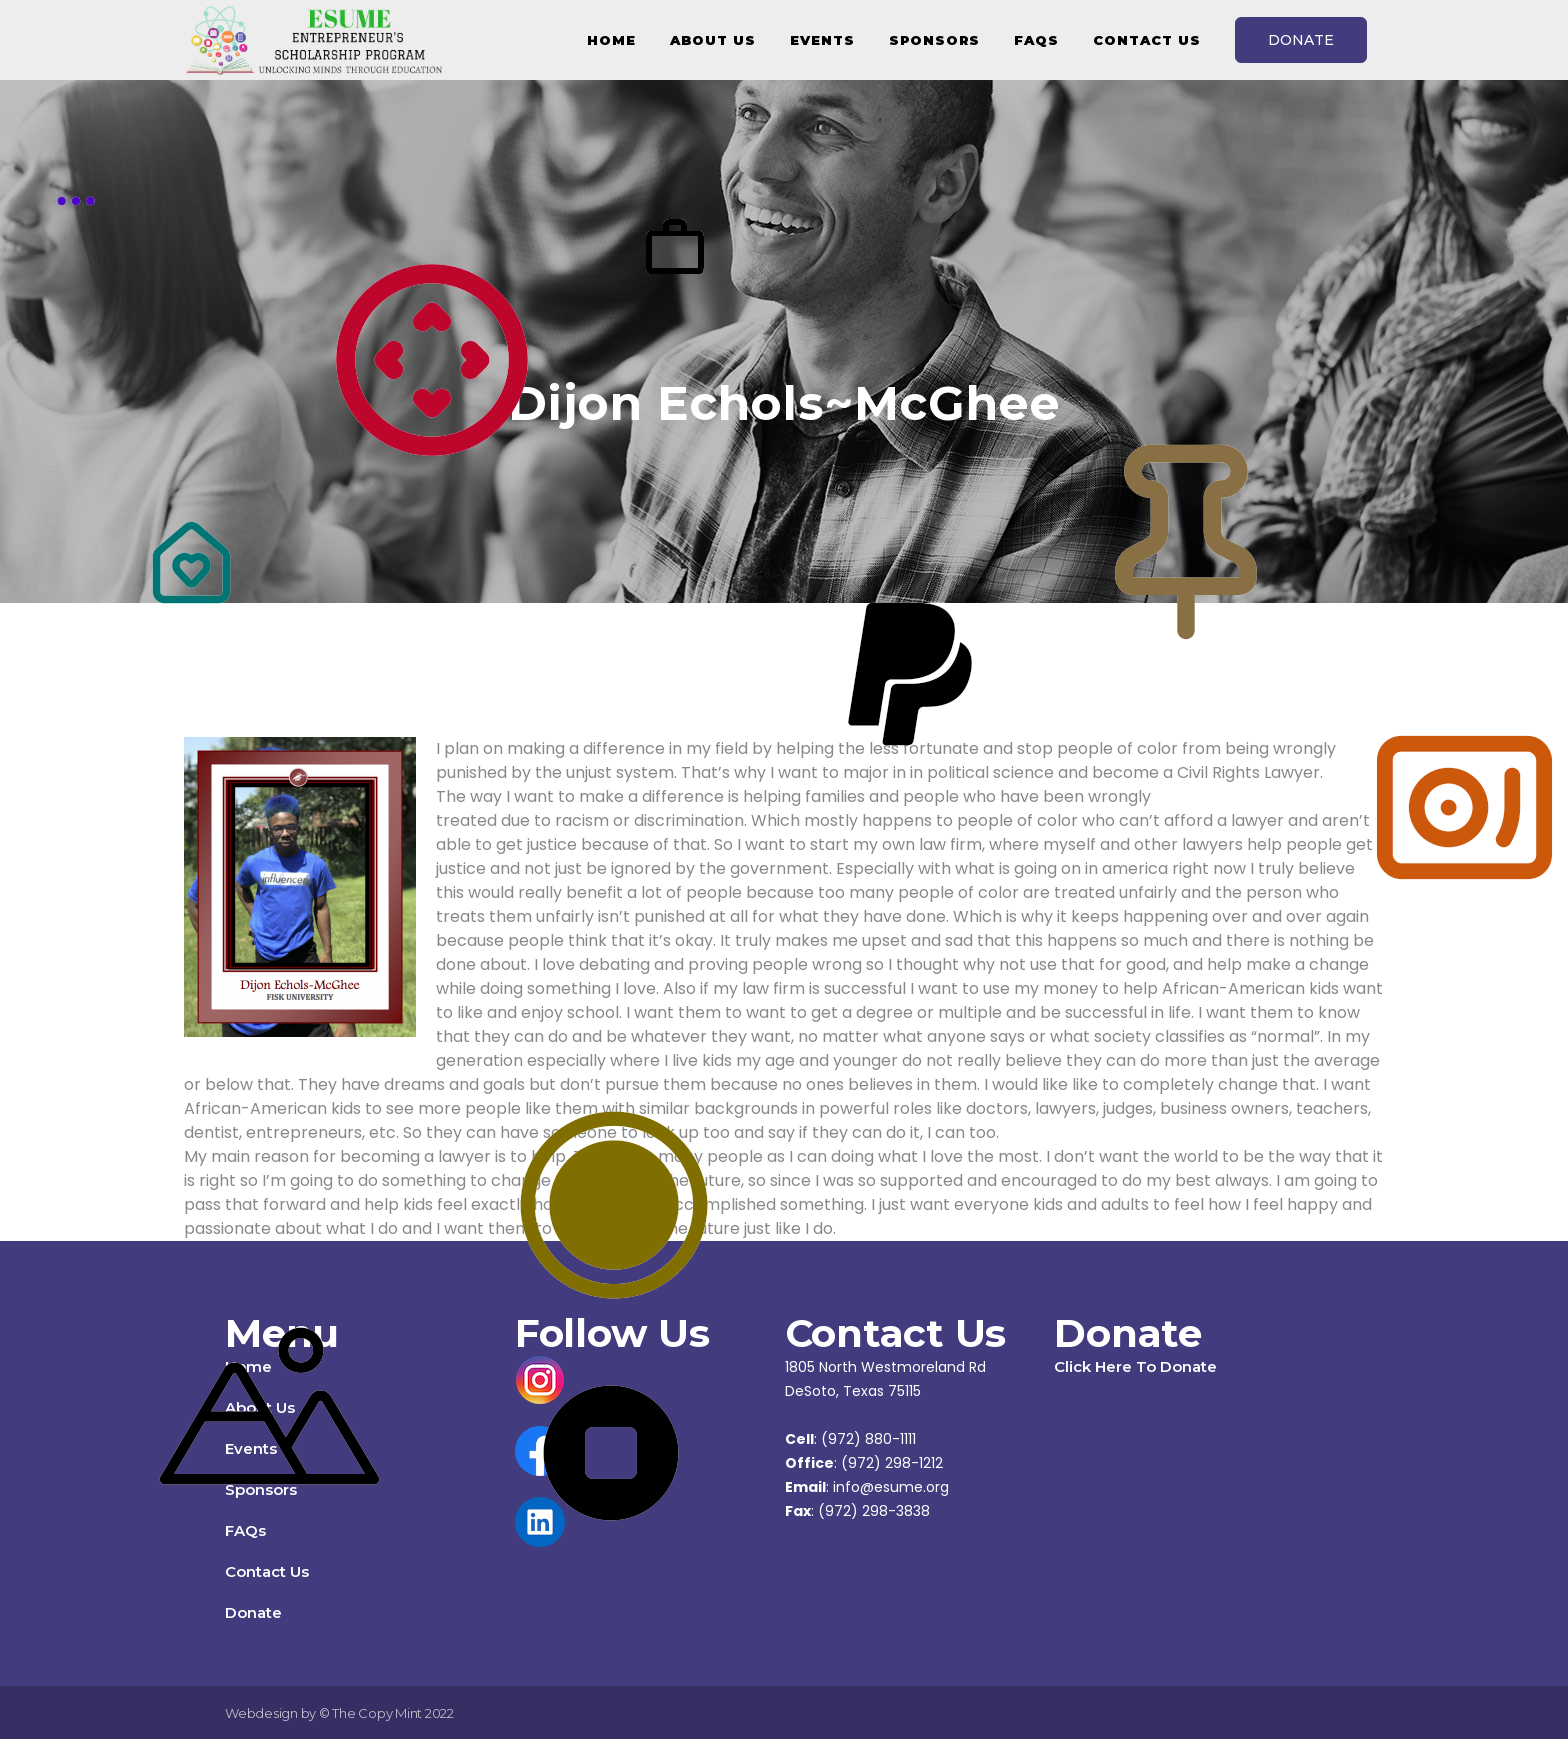 This screenshot has width=1568, height=1739. What do you see at coordinates (614, 1205) in the screenshot?
I see `selected radio button option` at bounding box center [614, 1205].